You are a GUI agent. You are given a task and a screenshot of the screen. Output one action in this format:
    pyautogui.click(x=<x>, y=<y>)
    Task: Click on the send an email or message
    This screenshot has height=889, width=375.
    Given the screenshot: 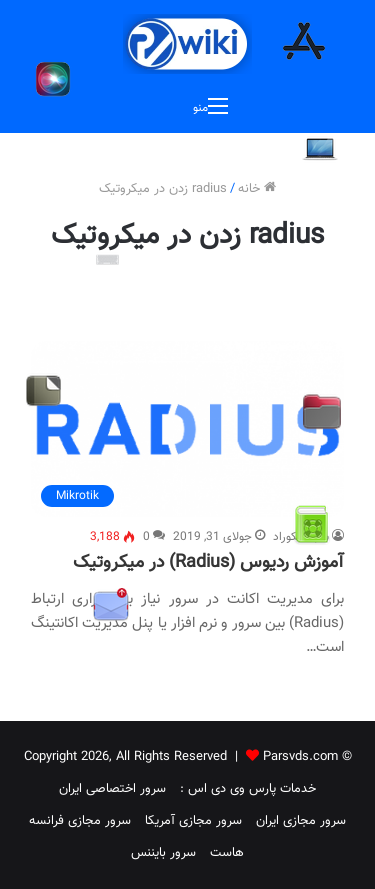 What is the action you would take?
    pyautogui.click(x=111, y=606)
    